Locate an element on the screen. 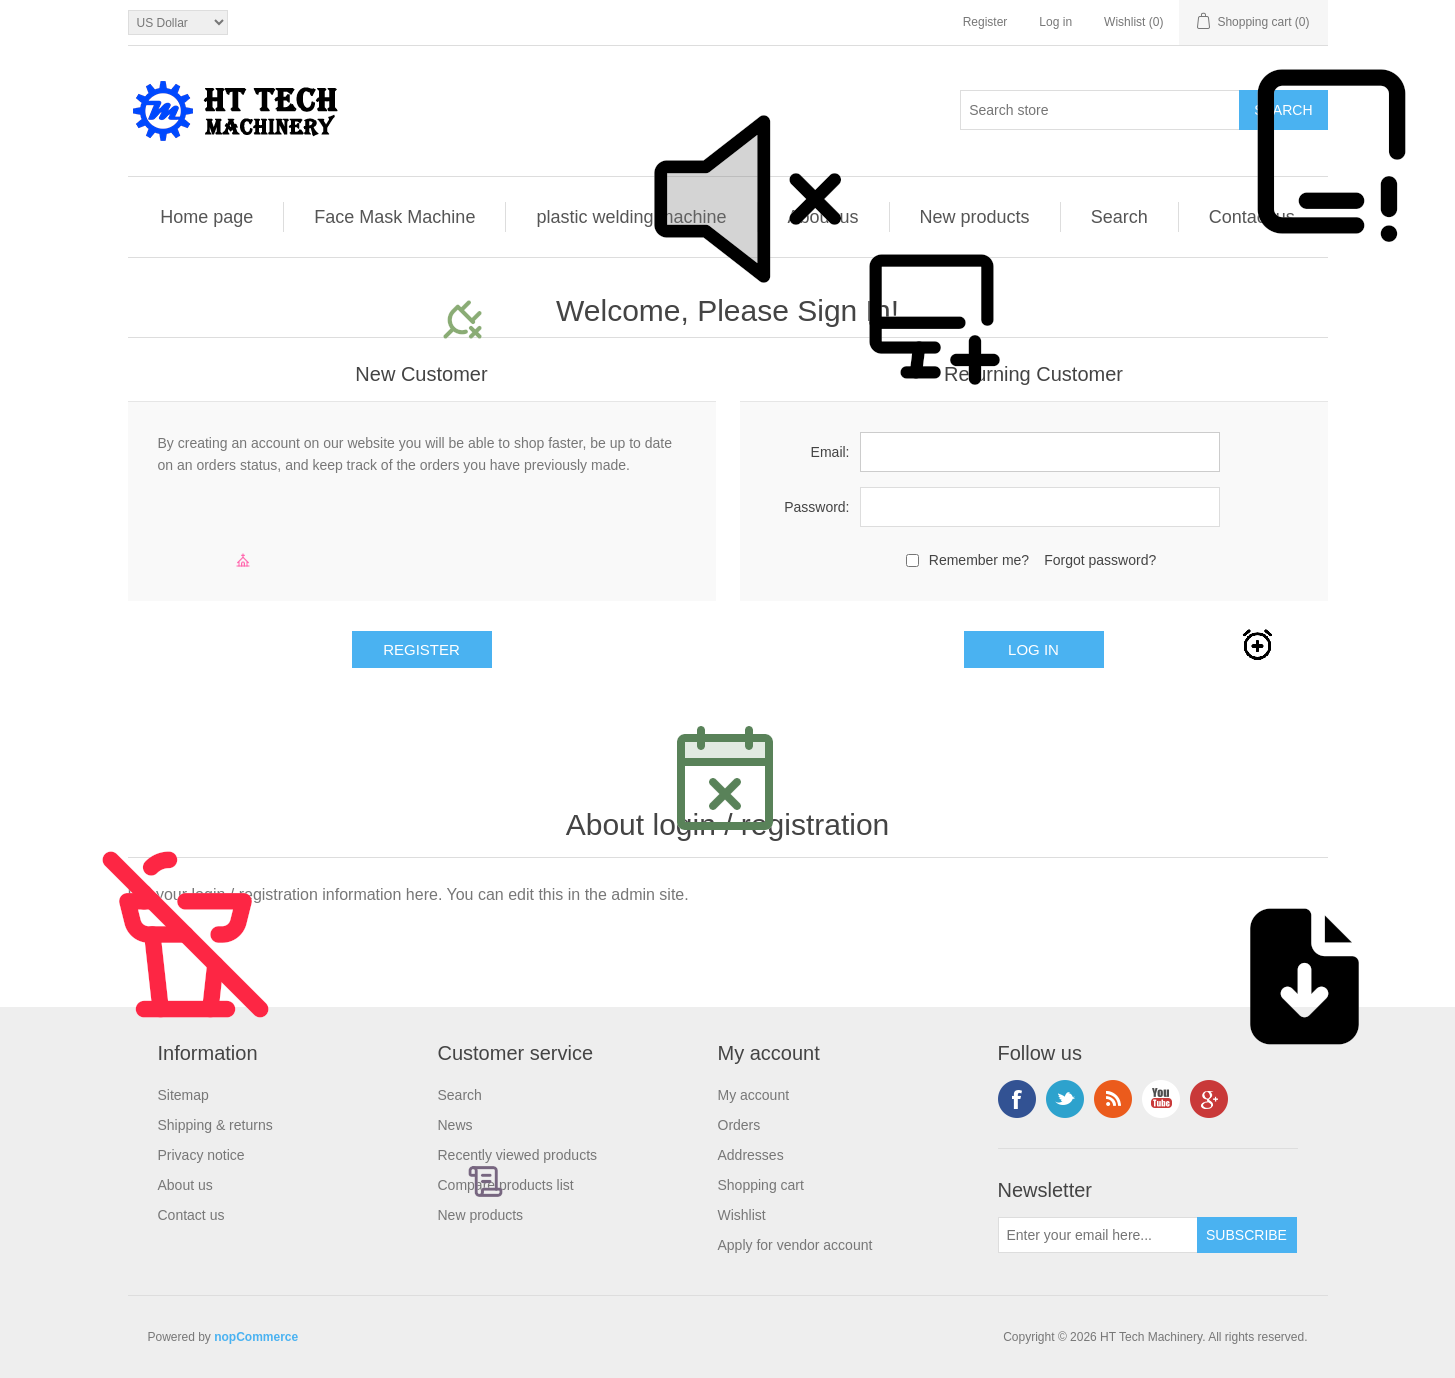  presentation mode disabled is located at coordinates (185, 934).